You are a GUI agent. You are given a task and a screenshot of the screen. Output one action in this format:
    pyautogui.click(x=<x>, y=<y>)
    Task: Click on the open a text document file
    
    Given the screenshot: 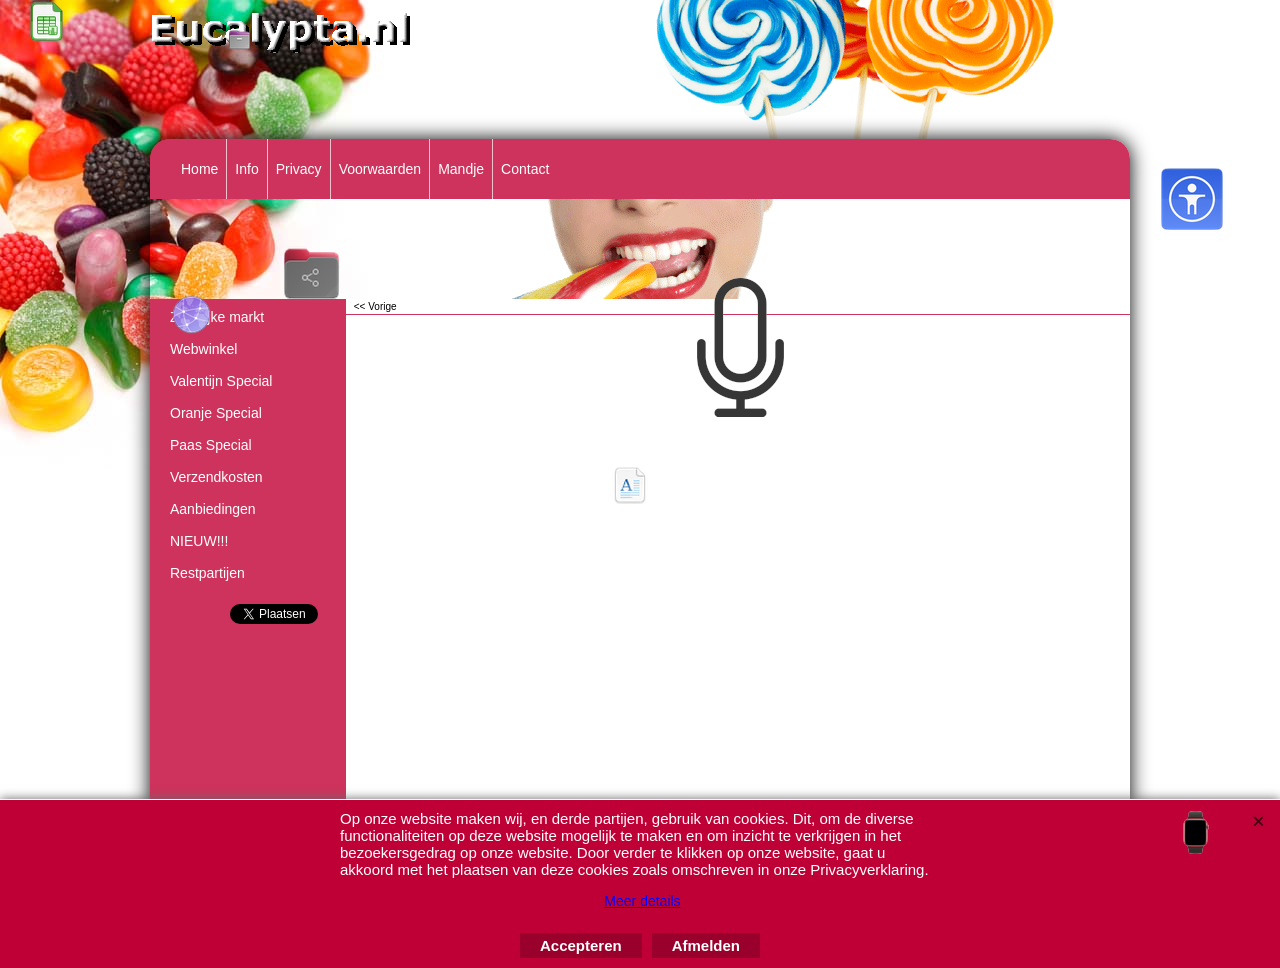 What is the action you would take?
    pyautogui.click(x=630, y=485)
    